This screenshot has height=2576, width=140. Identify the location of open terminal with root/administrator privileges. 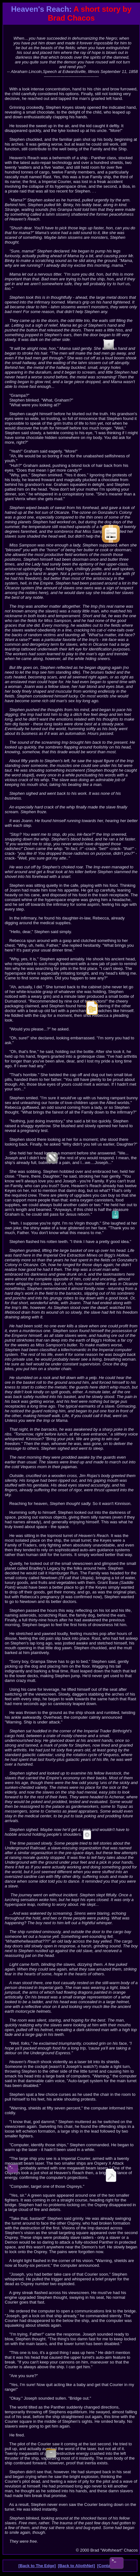
(13, 2168).